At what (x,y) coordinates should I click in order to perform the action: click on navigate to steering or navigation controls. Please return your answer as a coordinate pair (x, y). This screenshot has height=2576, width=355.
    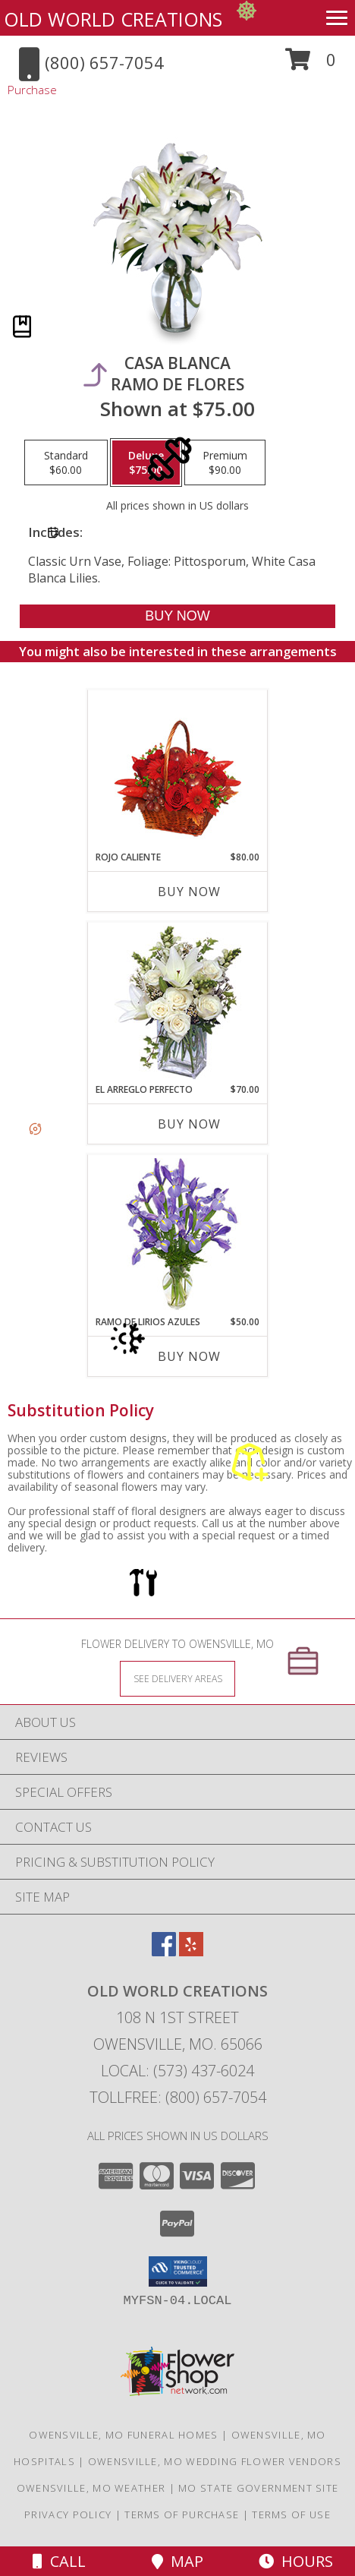
    Looking at the image, I should click on (247, 11).